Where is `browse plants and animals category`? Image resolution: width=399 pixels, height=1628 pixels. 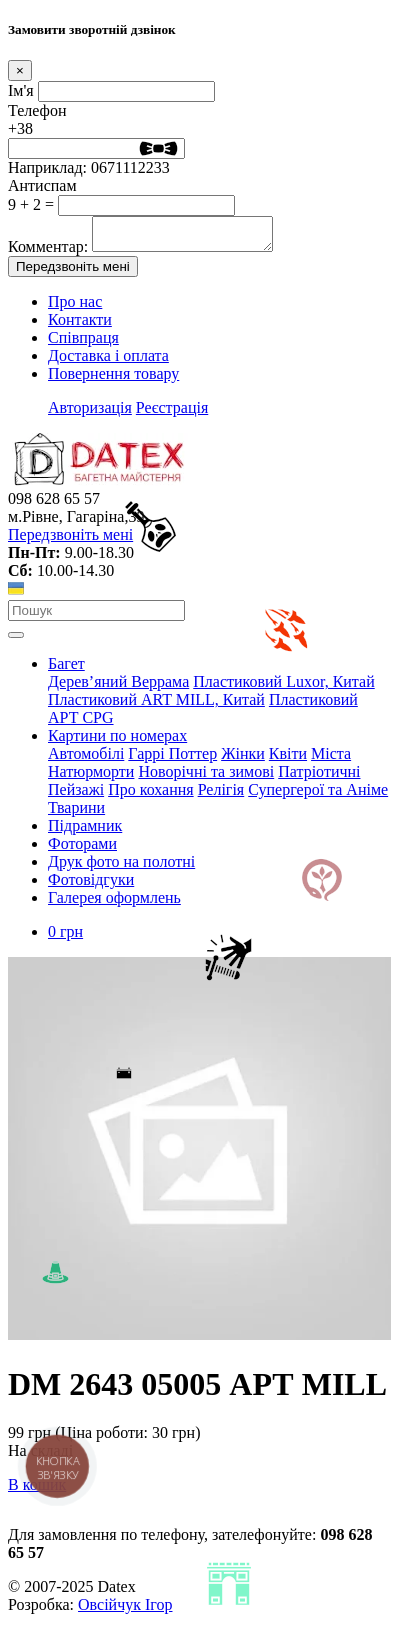 browse plants and animals category is located at coordinates (322, 880).